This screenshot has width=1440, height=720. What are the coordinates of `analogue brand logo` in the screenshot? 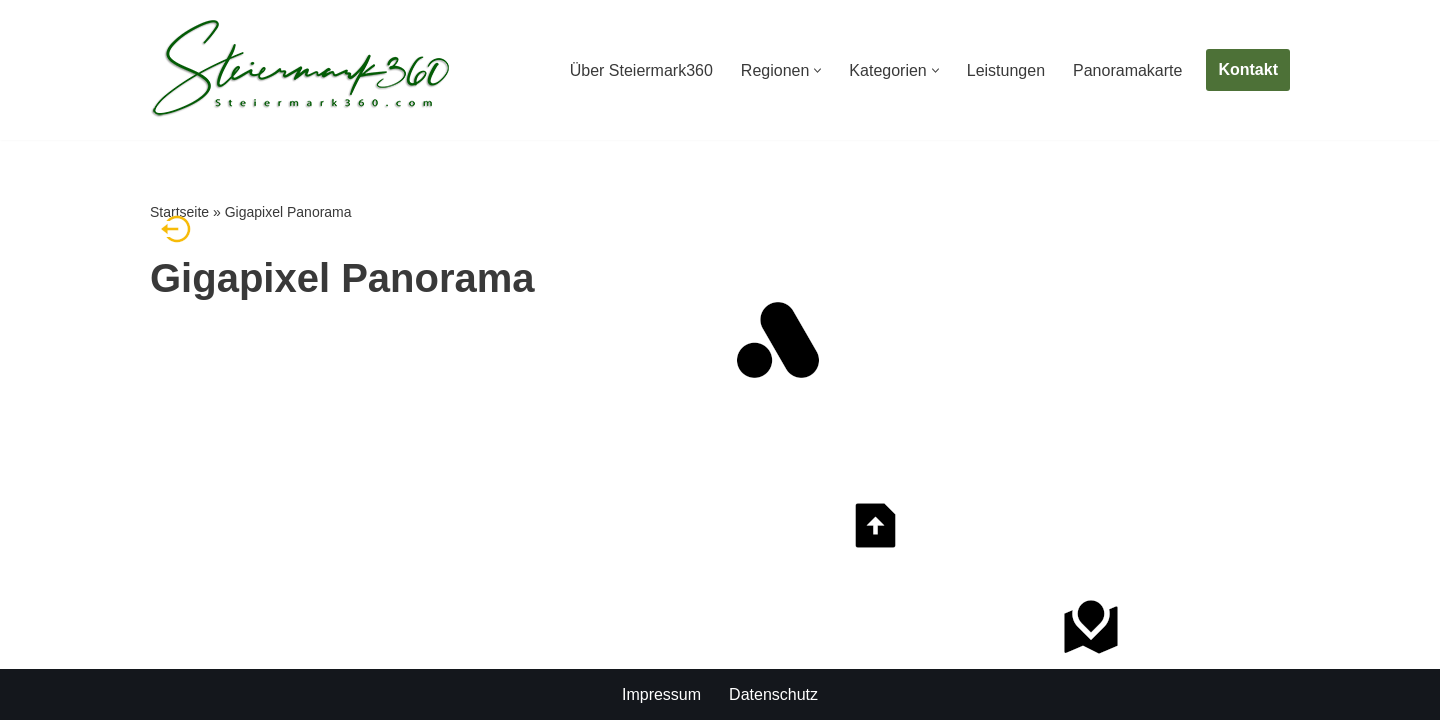 It's located at (778, 340).